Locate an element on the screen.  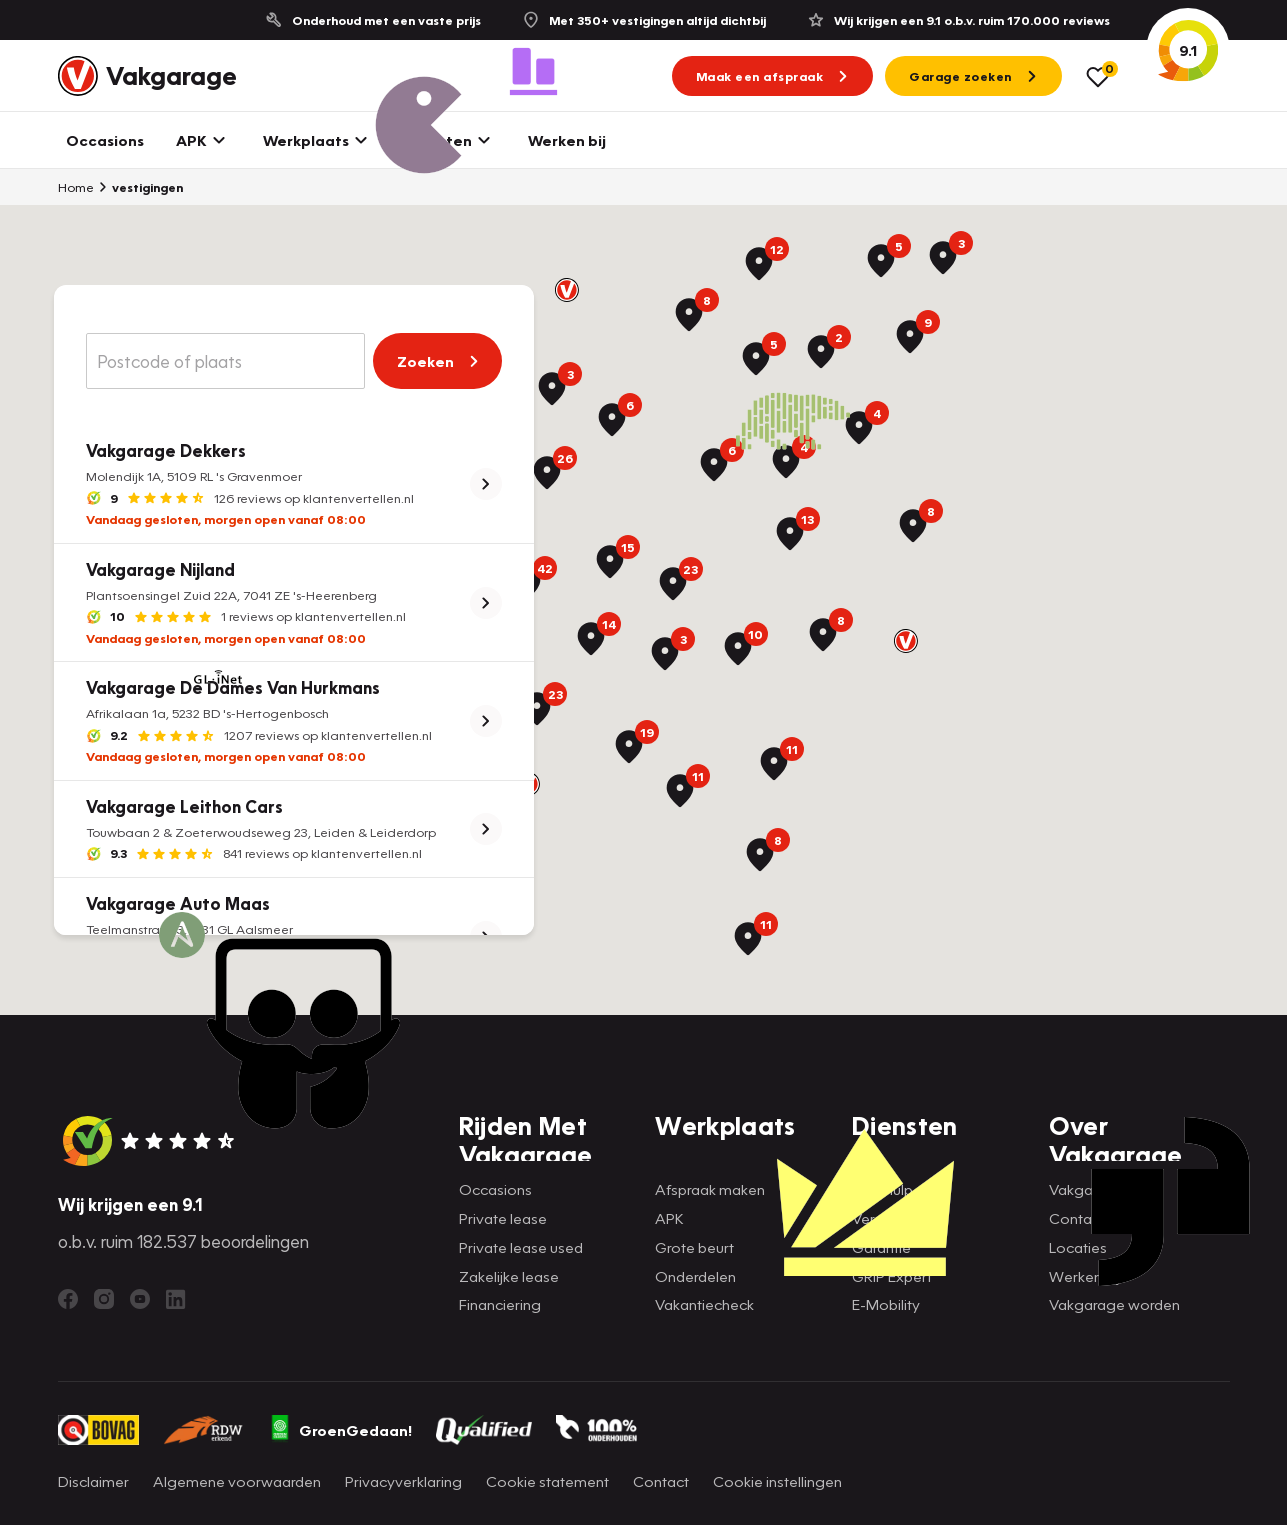
polars data library branding is located at coordinates (793, 421).